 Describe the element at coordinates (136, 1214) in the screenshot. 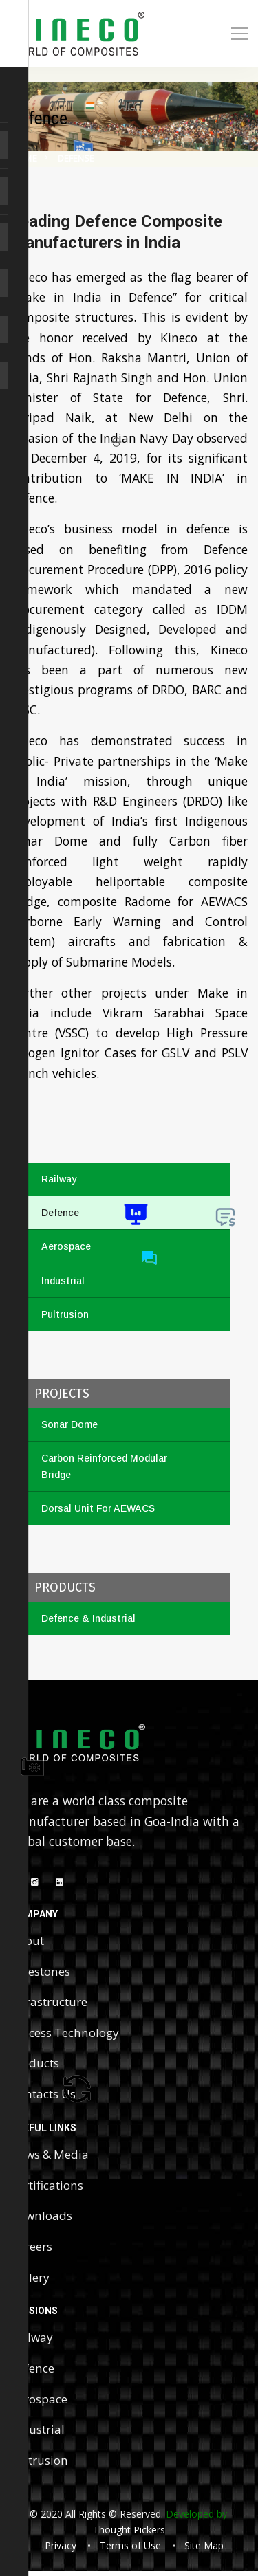

I see `view presentation analytics` at that location.